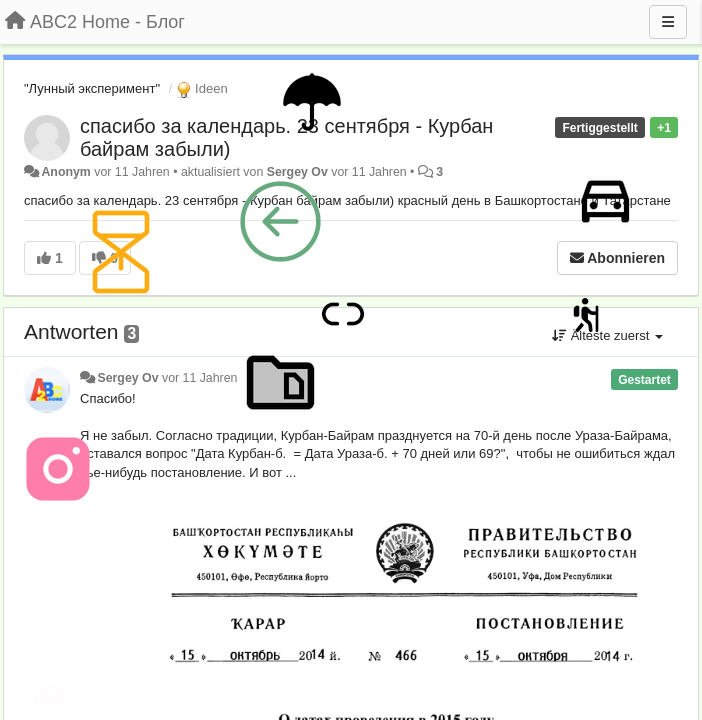 The image size is (702, 720). What do you see at coordinates (605, 201) in the screenshot?
I see `indicates it's time to leave for your destination` at bounding box center [605, 201].